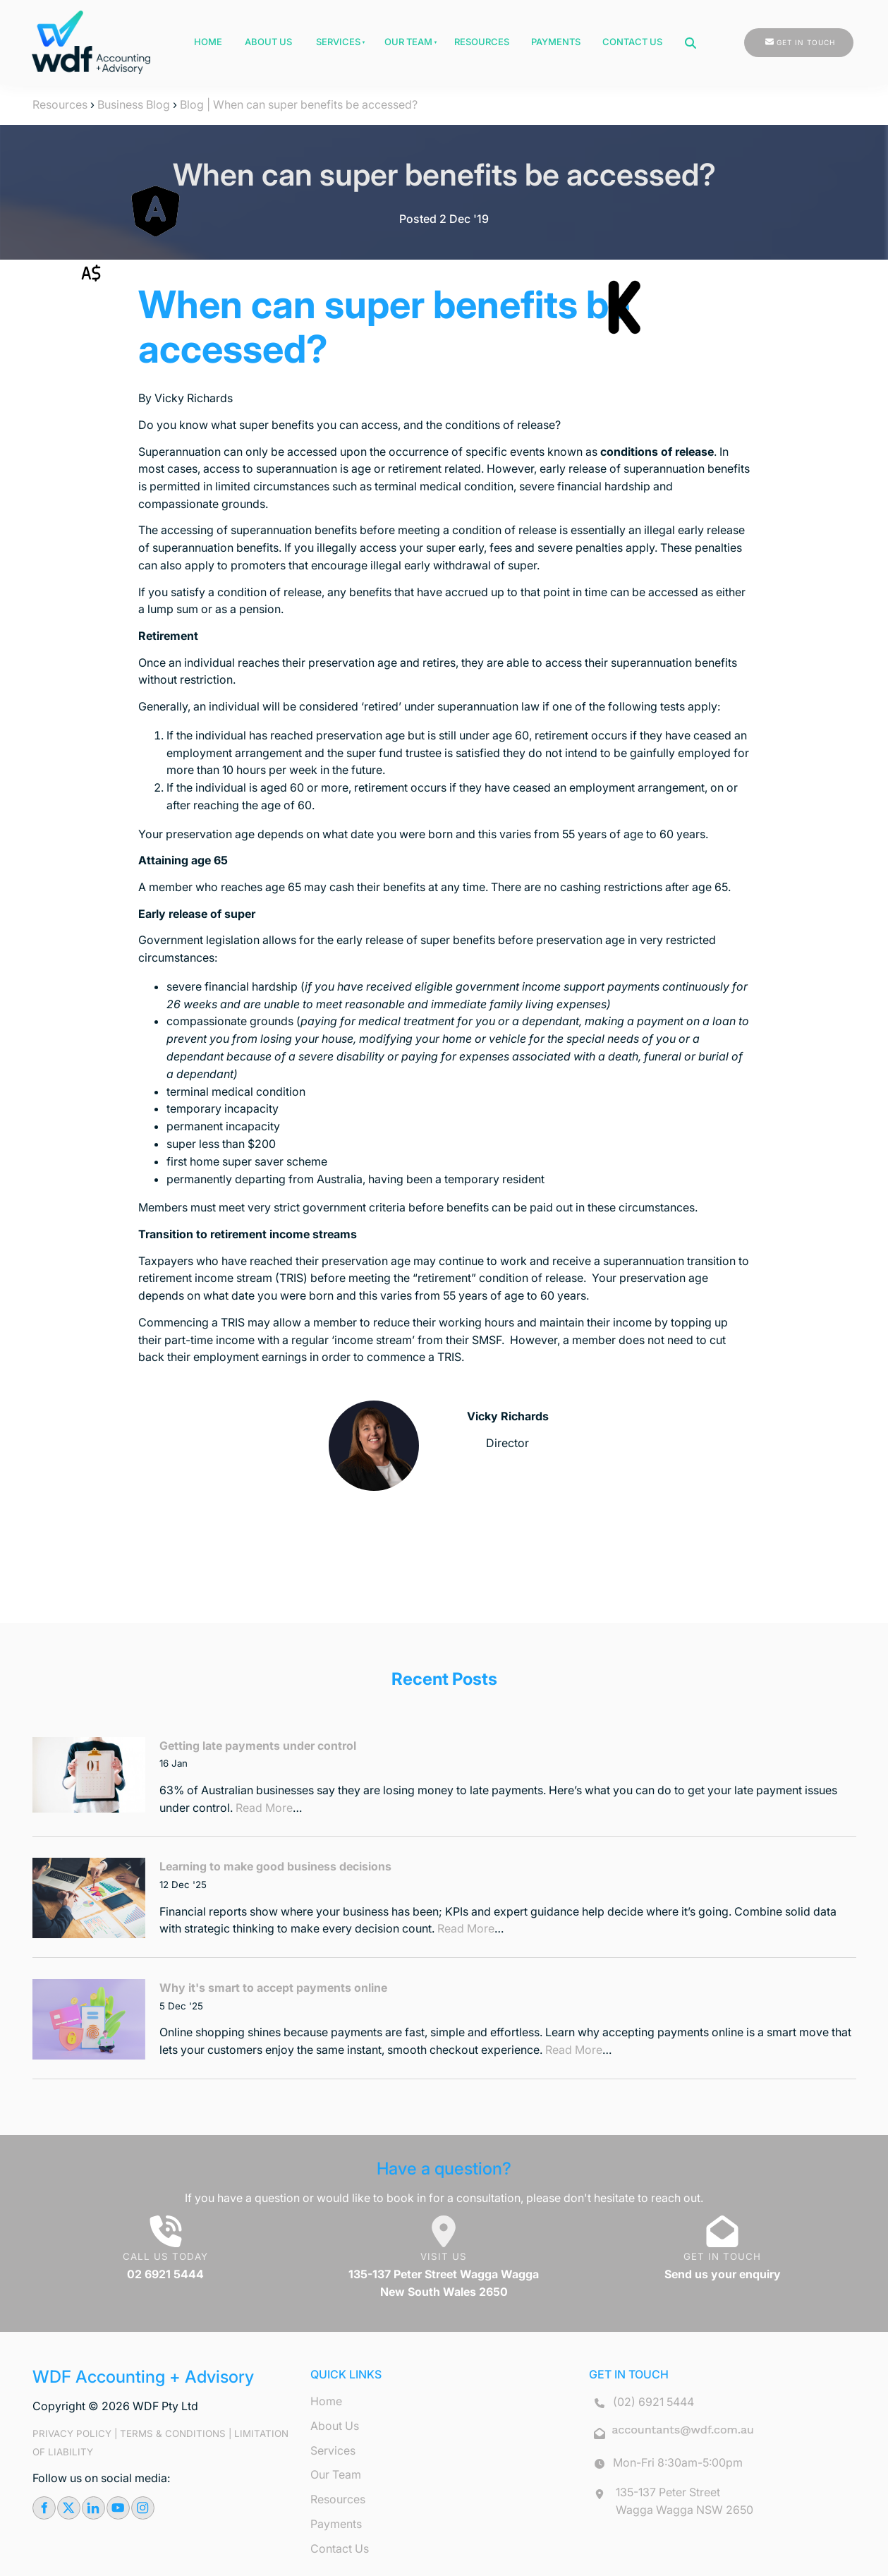  I want to click on indicates australian dollar currency, so click(91, 273).